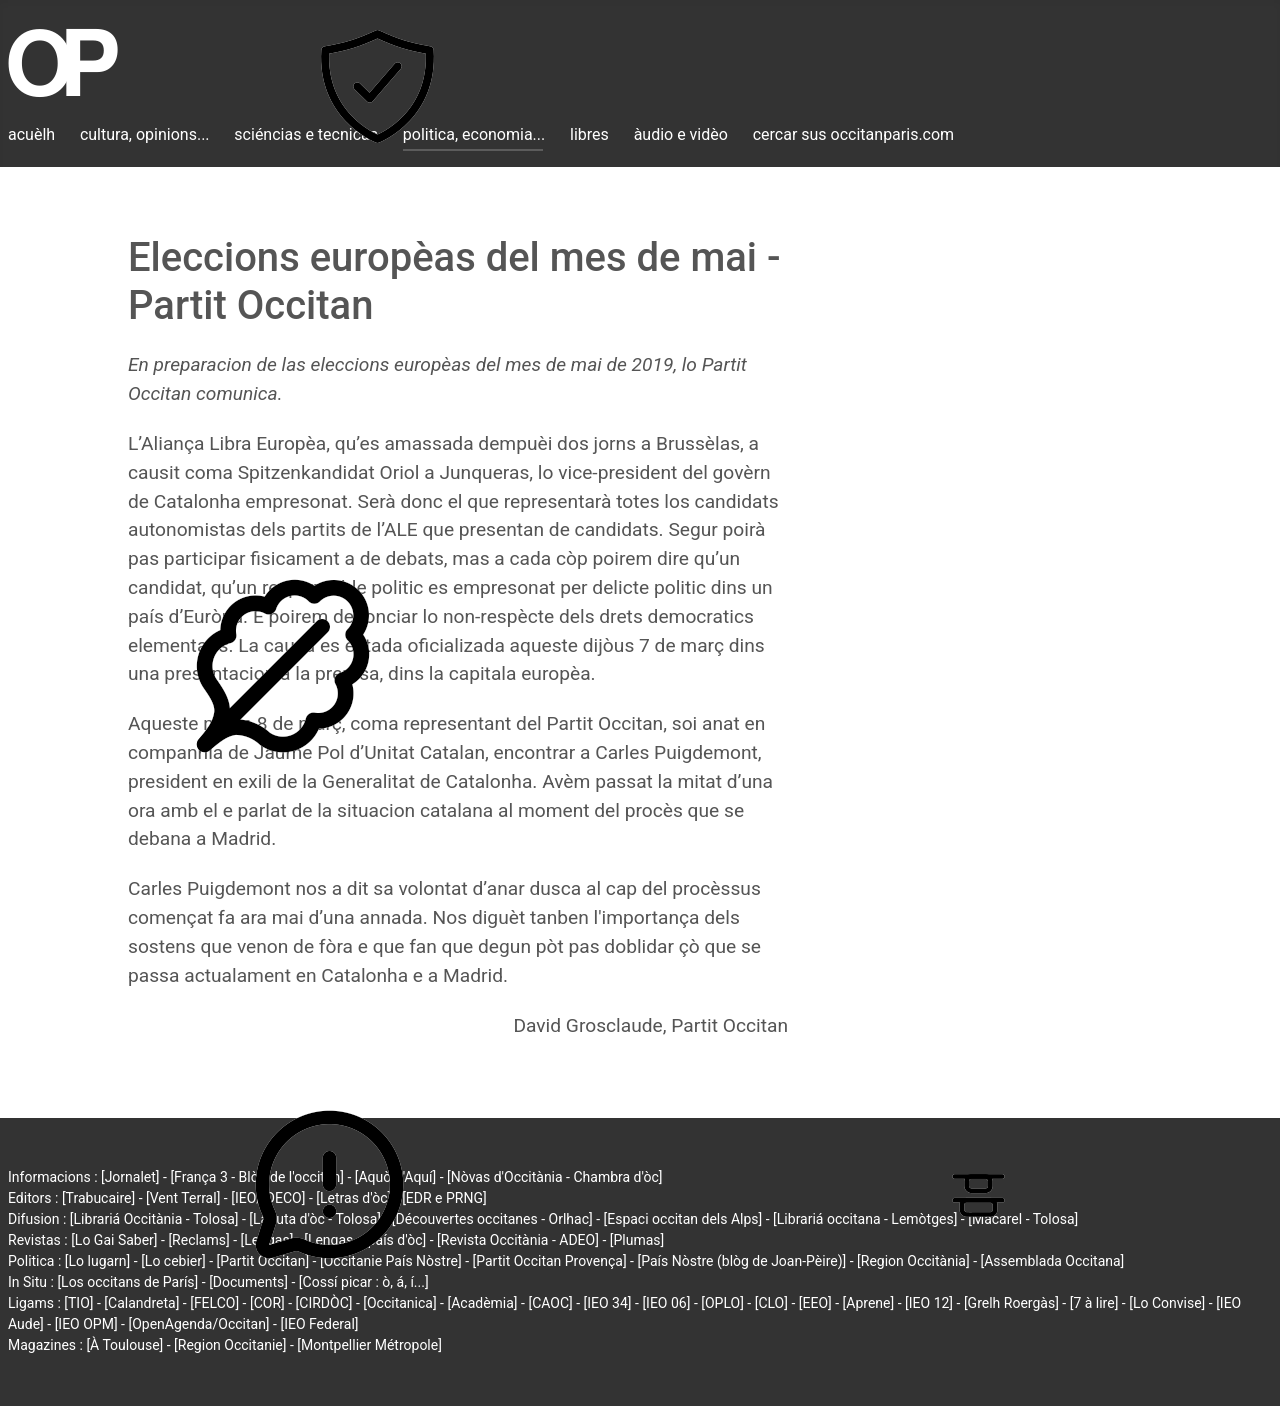 The width and height of the screenshot is (1280, 1406). What do you see at coordinates (283, 666) in the screenshot?
I see `view vegetarian or plant-based options` at bounding box center [283, 666].